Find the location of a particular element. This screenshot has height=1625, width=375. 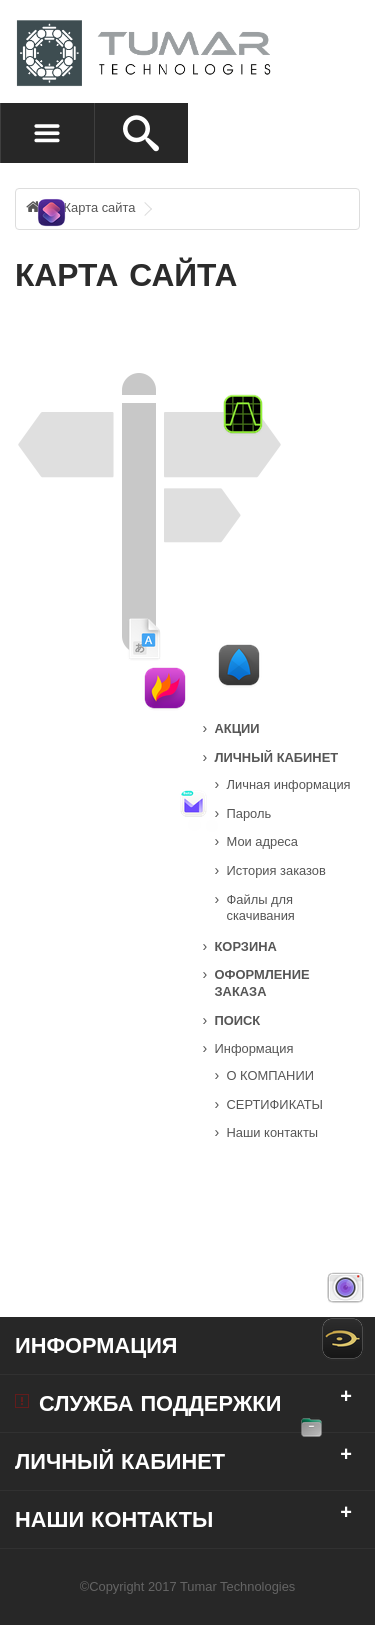

open flameshot screenshot tool is located at coordinates (165, 688).